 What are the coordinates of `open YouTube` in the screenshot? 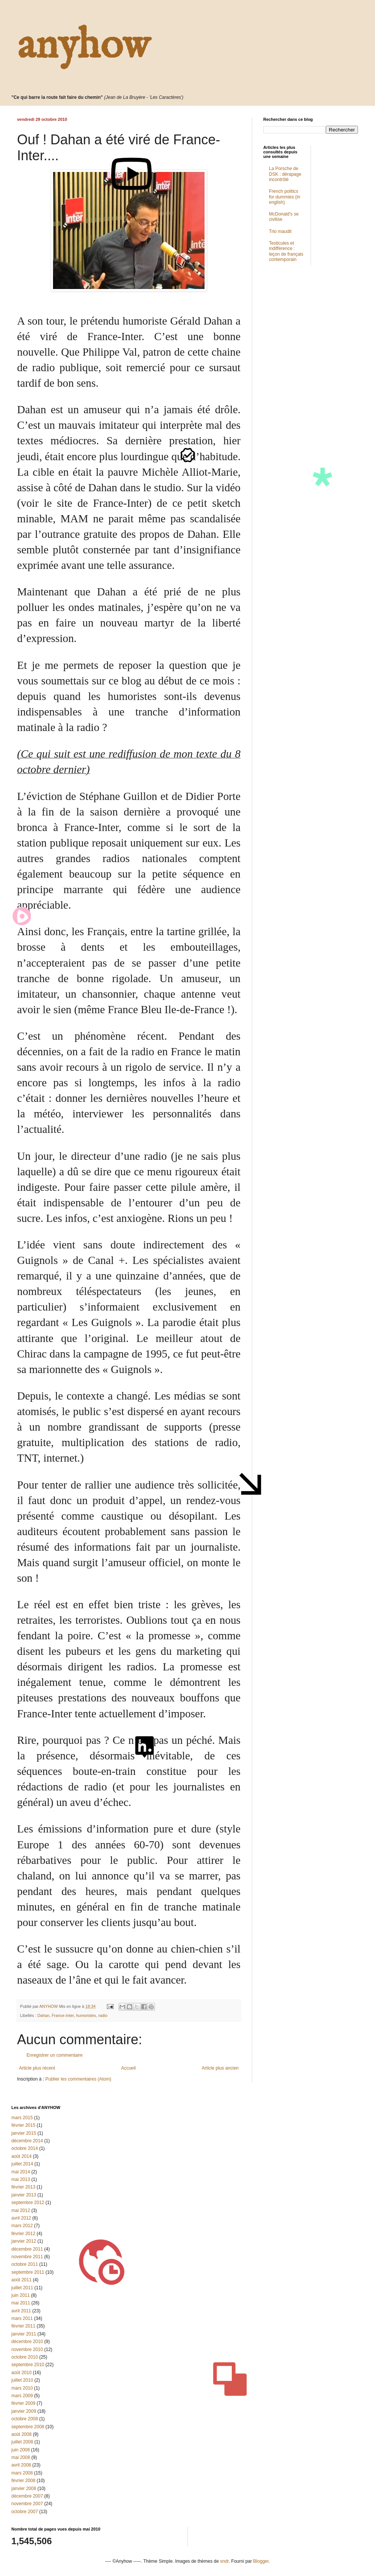 It's located at (131, 174).